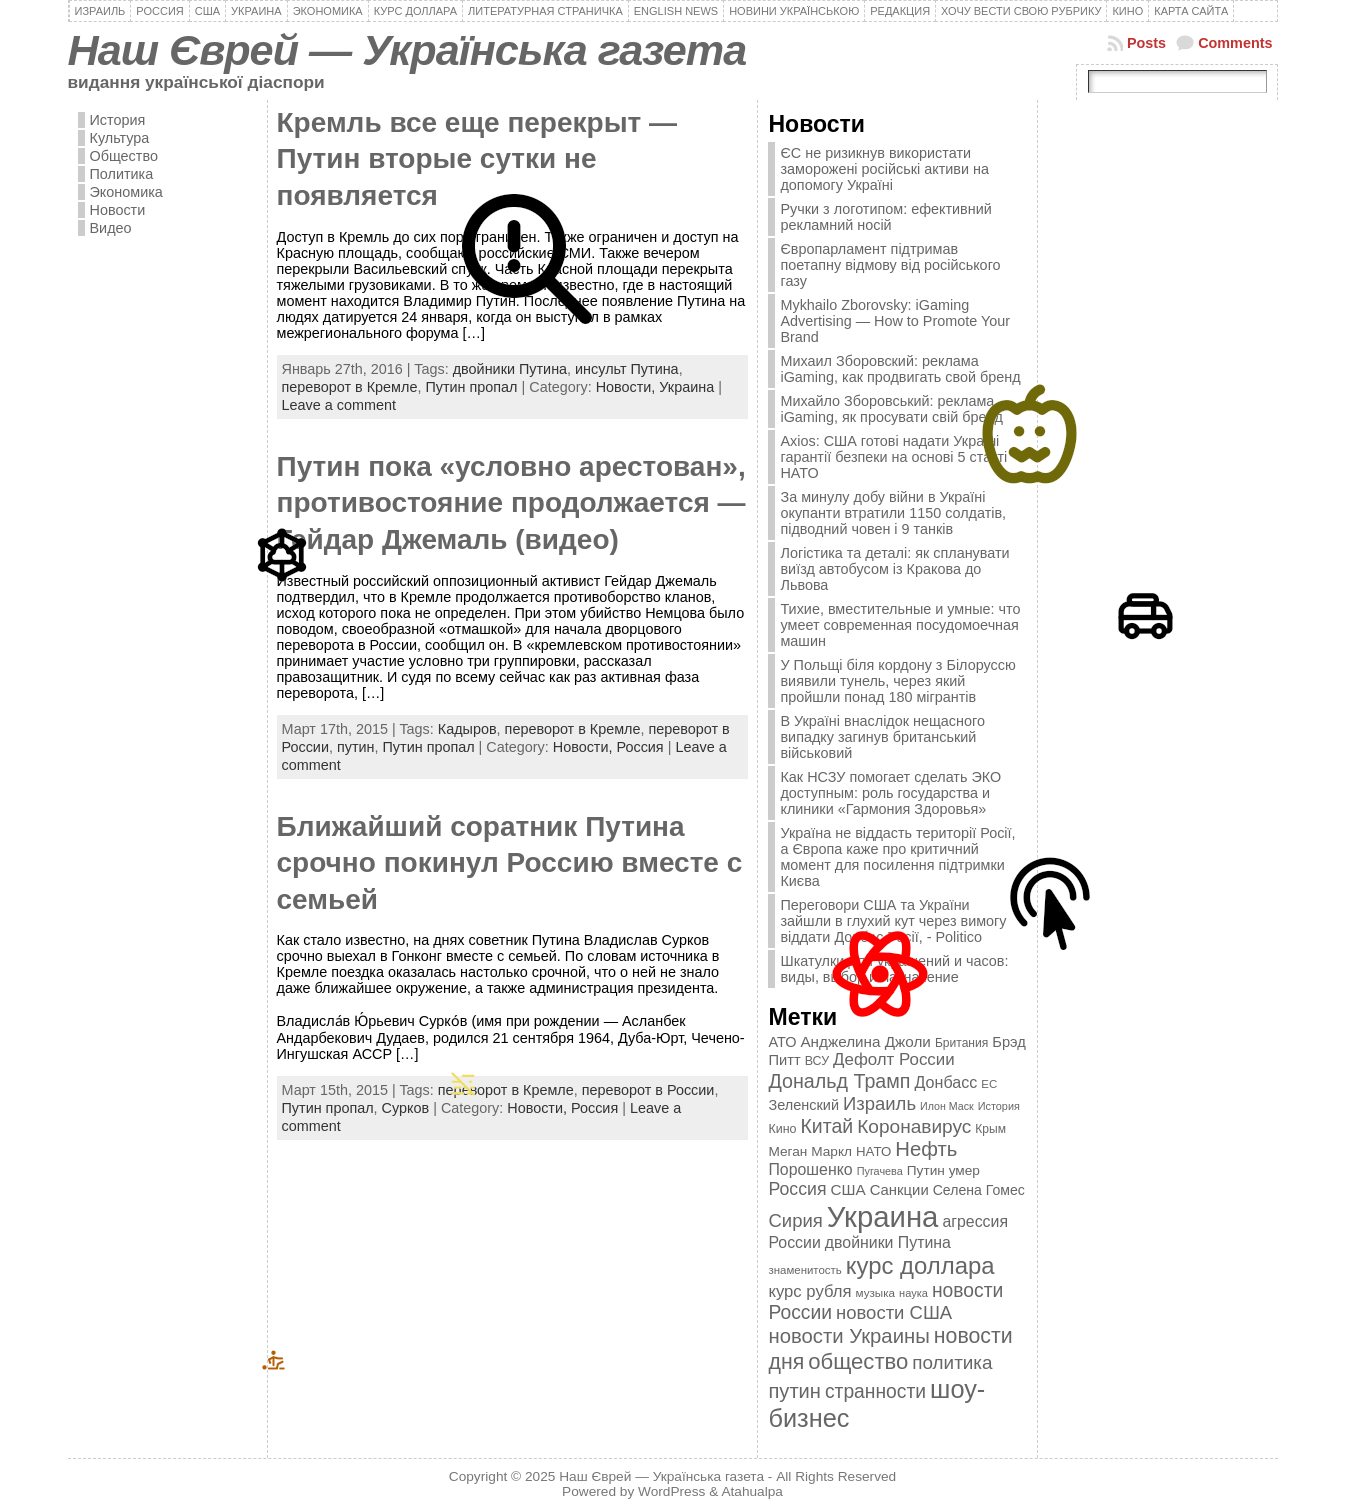 This screenshot has height=1509, width=1345. Describe the element at coordinates (527, 259) in the screenshot. I see `search error or warning` at that location.